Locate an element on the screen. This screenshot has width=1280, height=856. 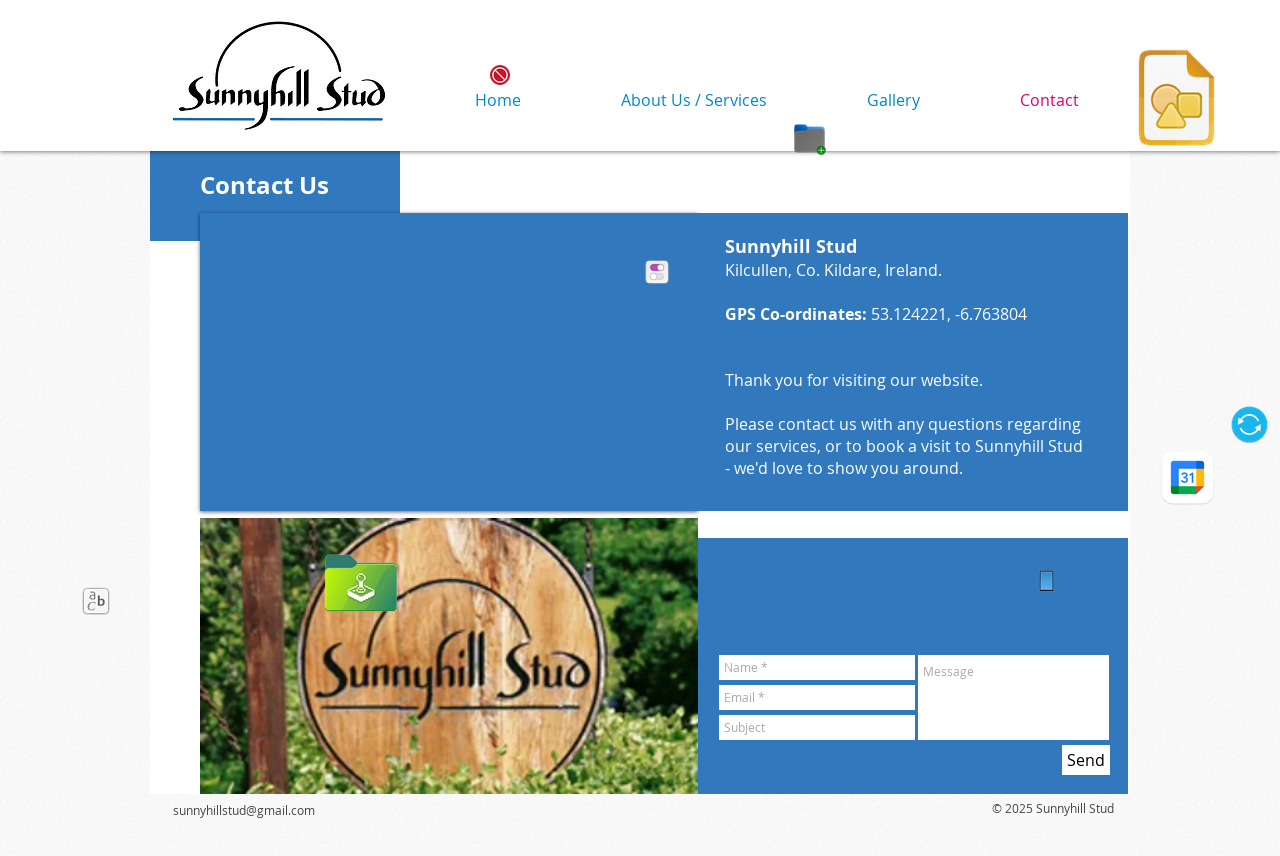
iPad Mini device icon is located at coordinates (1046, 578).